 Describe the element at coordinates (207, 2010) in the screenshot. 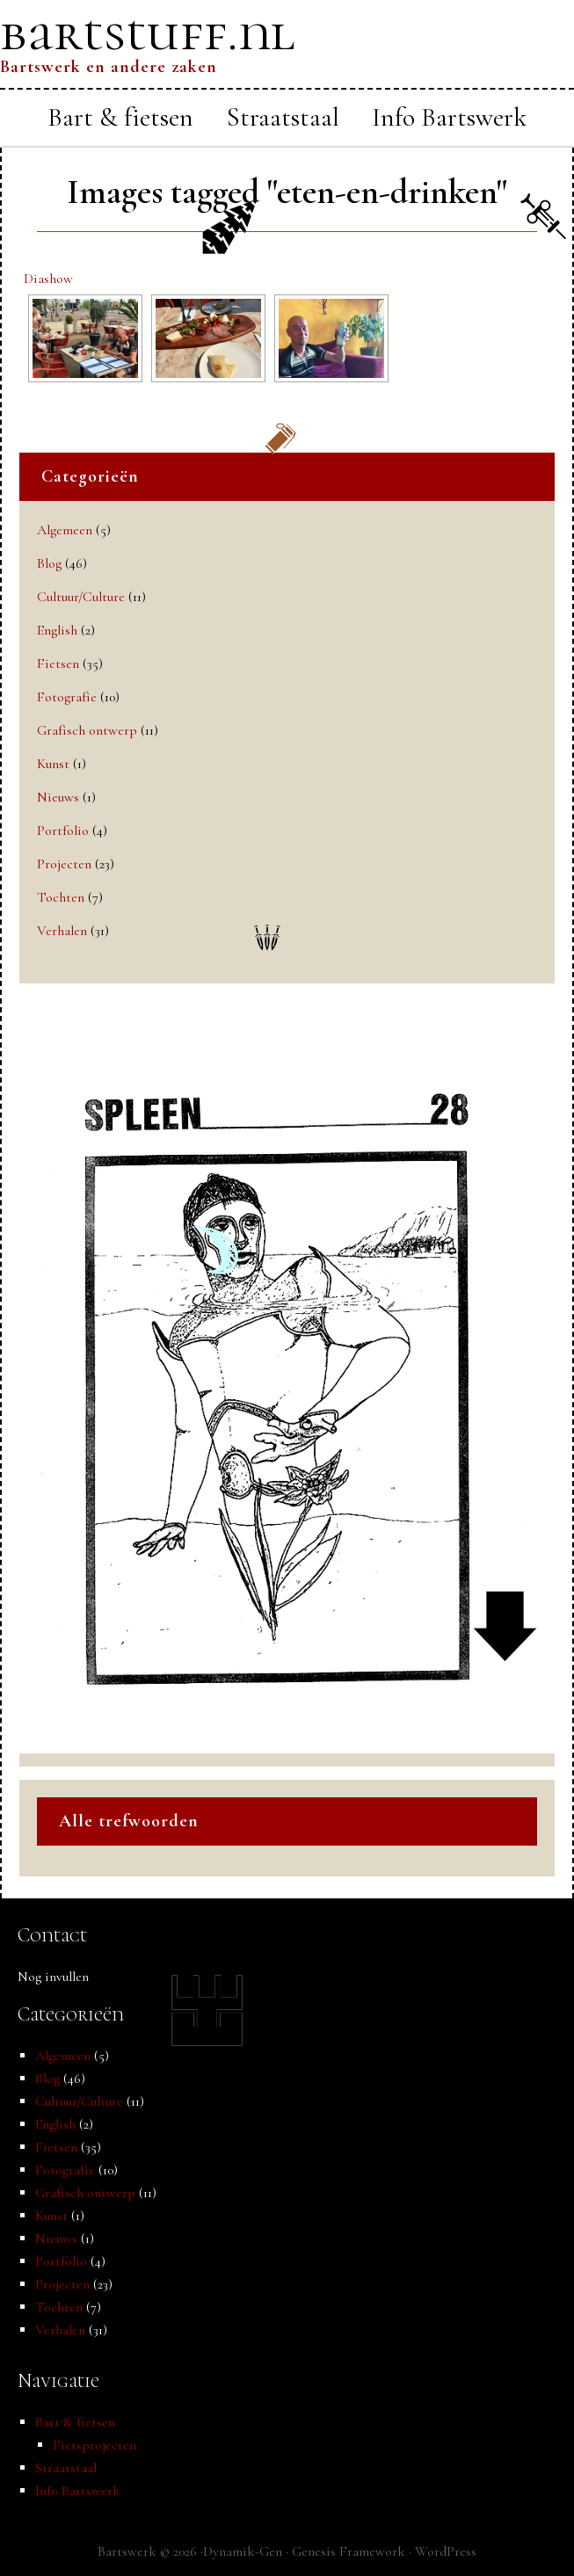

I see `castle or fortress icon for strategy games` at that location.